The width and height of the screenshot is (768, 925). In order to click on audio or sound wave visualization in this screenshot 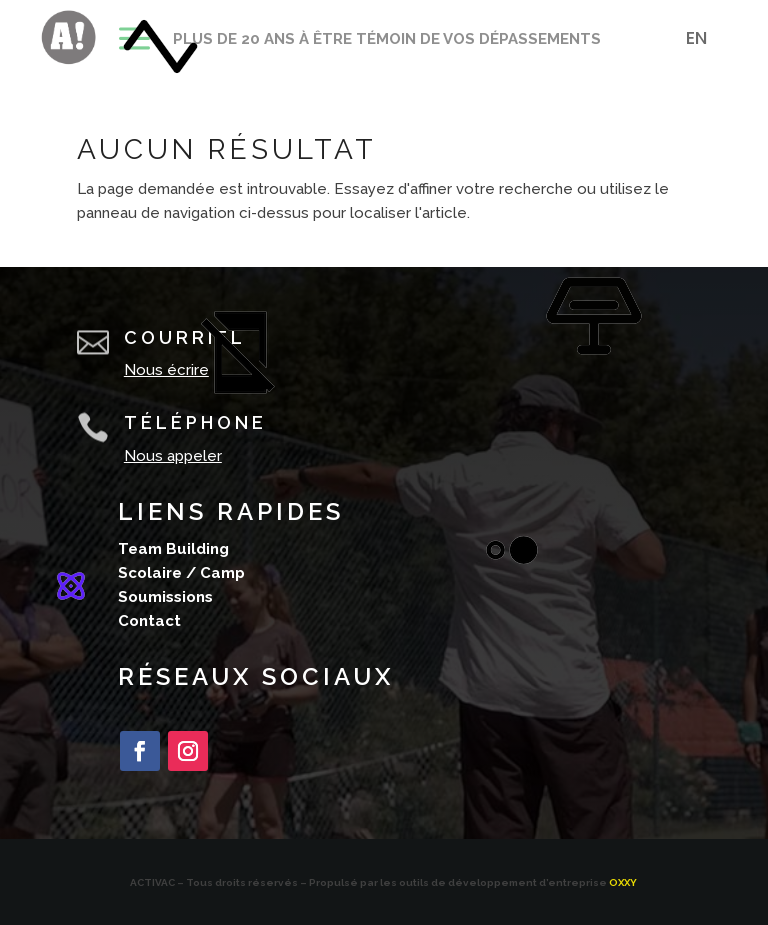, I will do `click(160, 46)`.